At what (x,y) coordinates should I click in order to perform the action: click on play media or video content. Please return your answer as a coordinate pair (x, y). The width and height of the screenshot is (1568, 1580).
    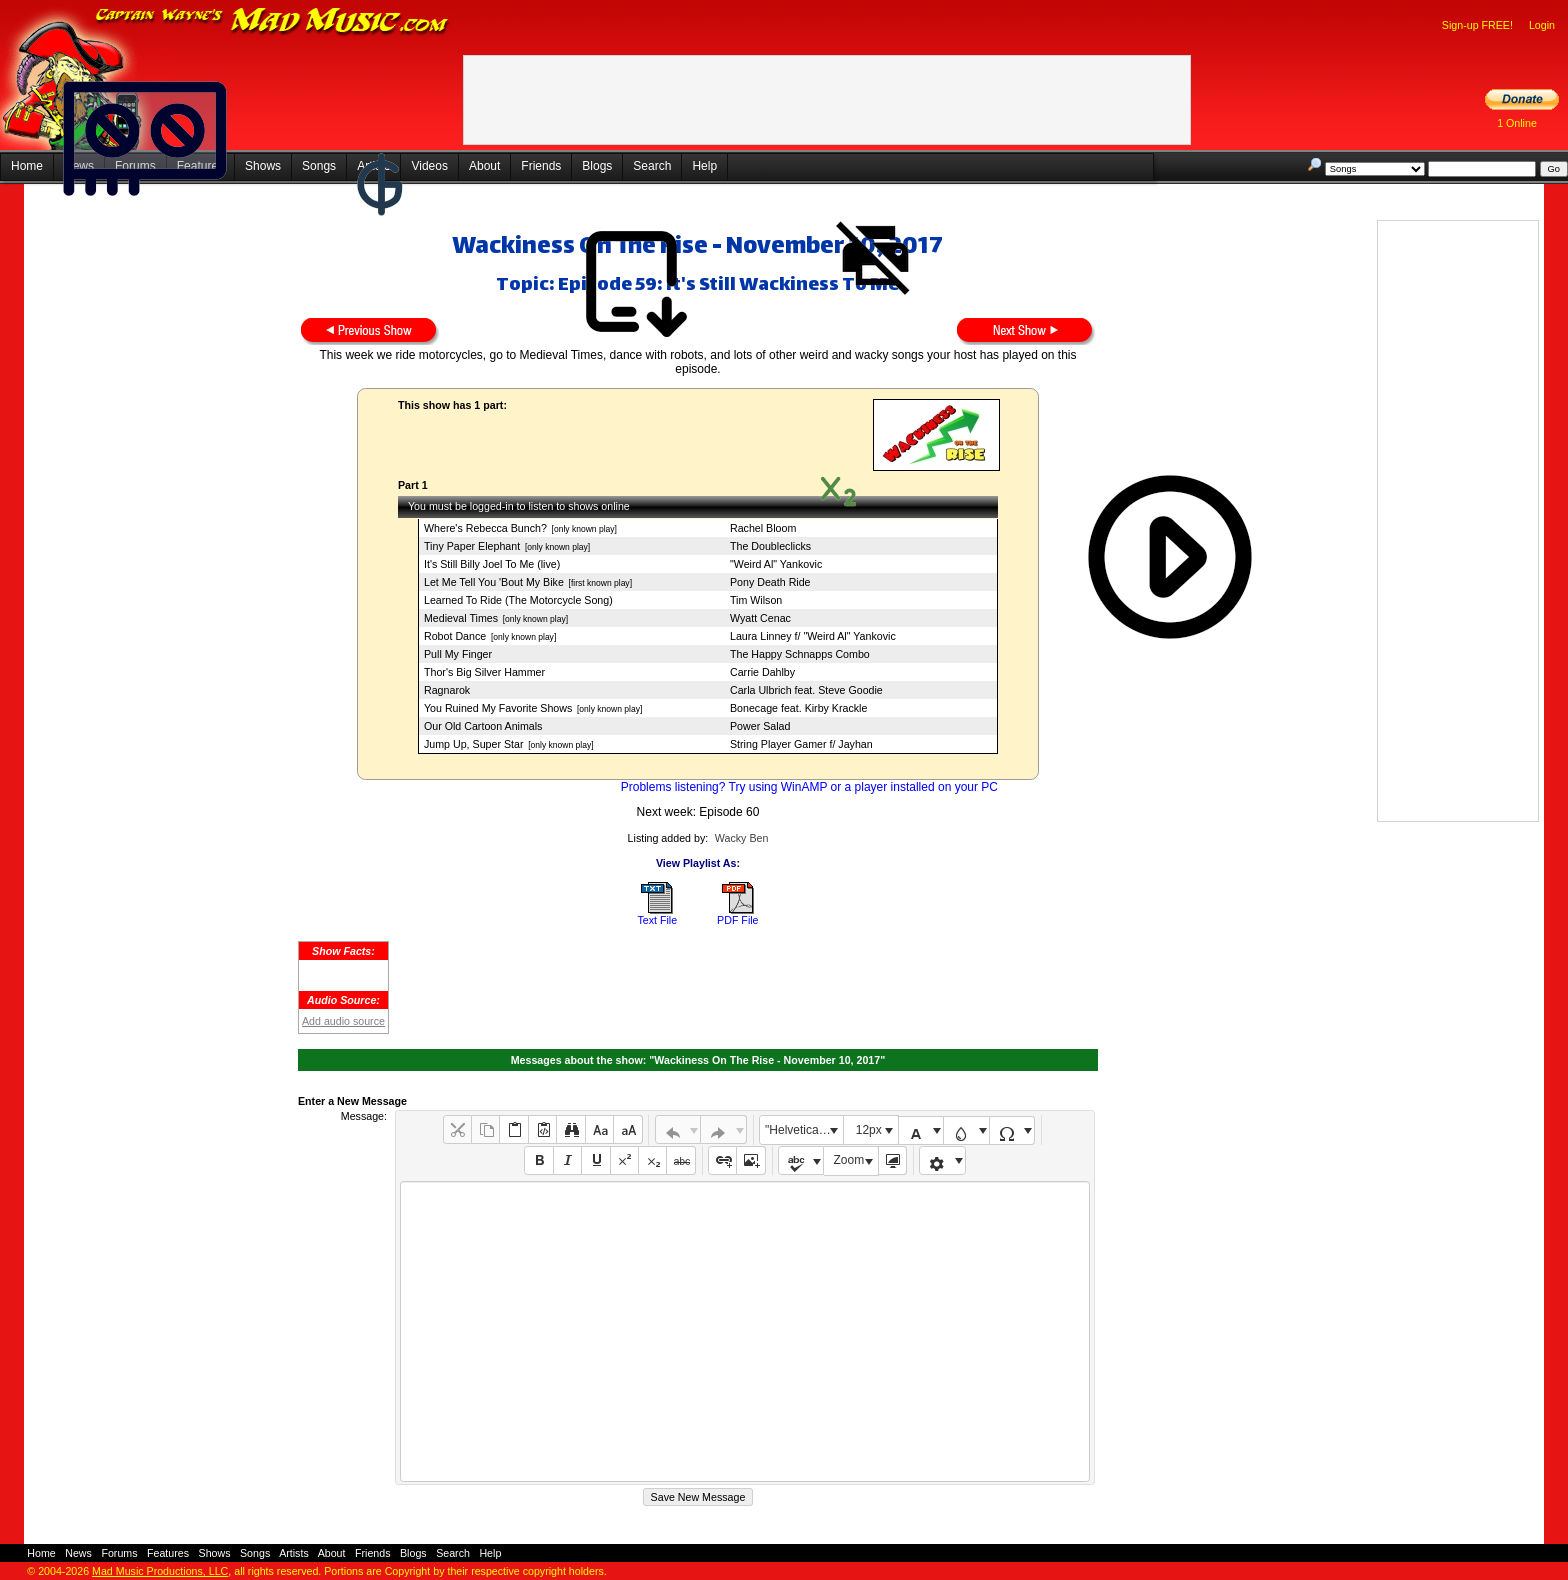
    Looking at the image, I should click on (1170, 557).